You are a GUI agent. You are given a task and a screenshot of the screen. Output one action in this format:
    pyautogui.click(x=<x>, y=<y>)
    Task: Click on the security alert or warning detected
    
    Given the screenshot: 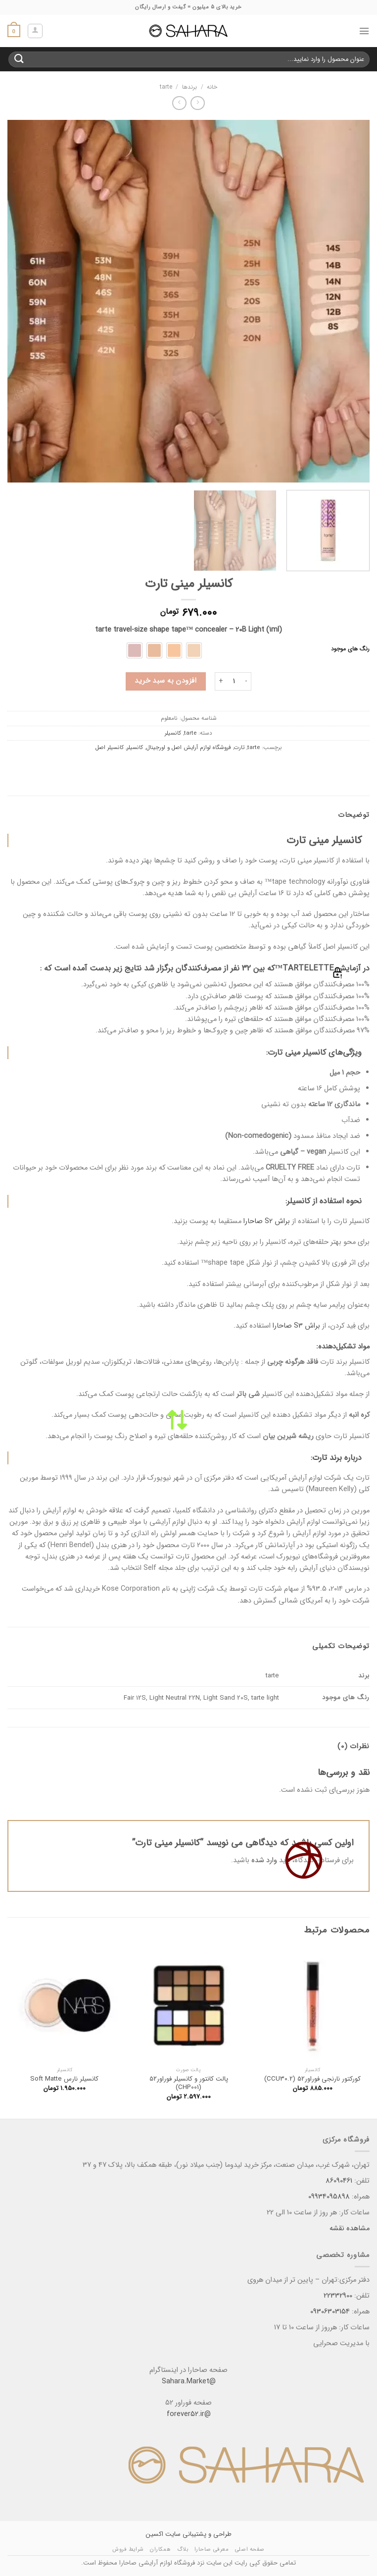 What is the action you would take?
    pyautogui.click(x=337, y=972)
    